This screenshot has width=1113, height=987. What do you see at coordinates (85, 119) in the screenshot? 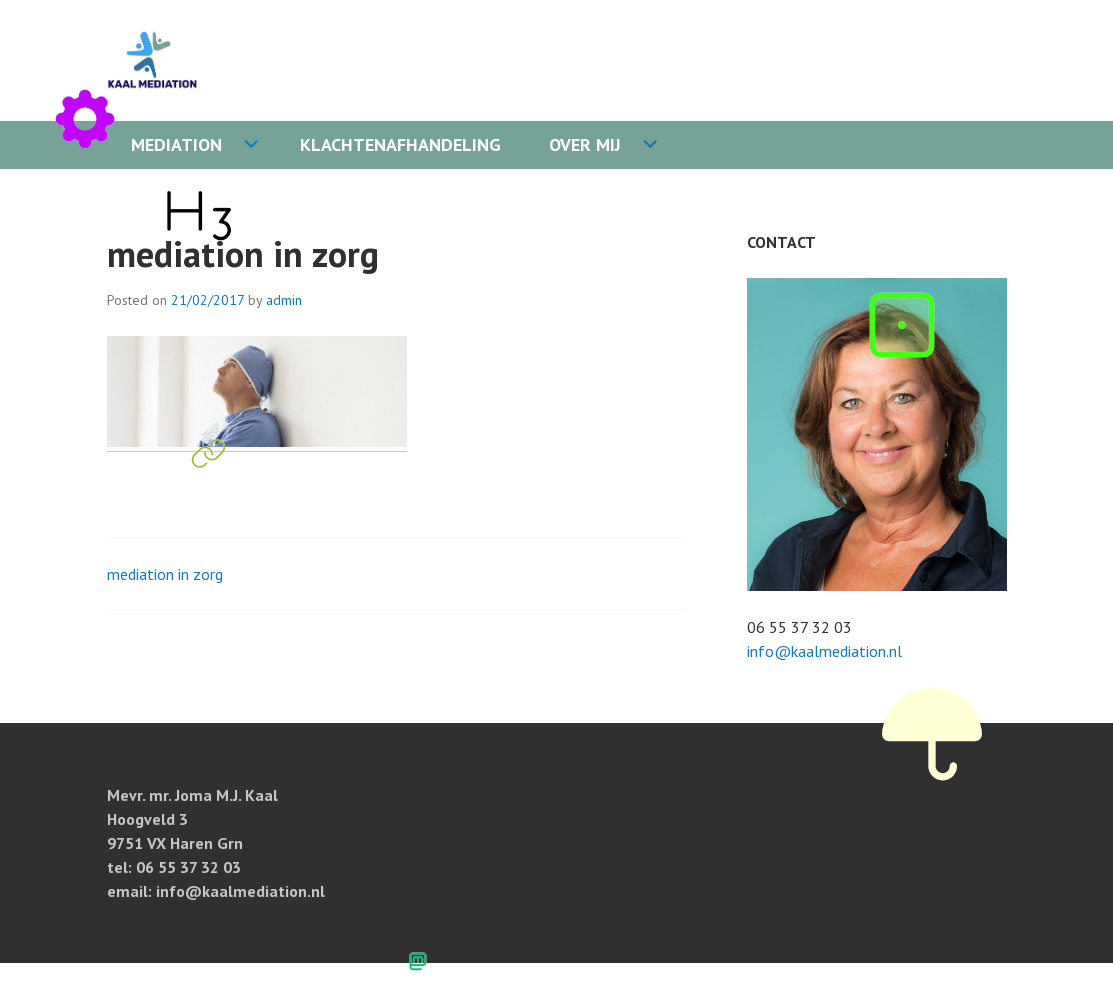
I see `access settings or preferences` at bounding box center [85, 119].